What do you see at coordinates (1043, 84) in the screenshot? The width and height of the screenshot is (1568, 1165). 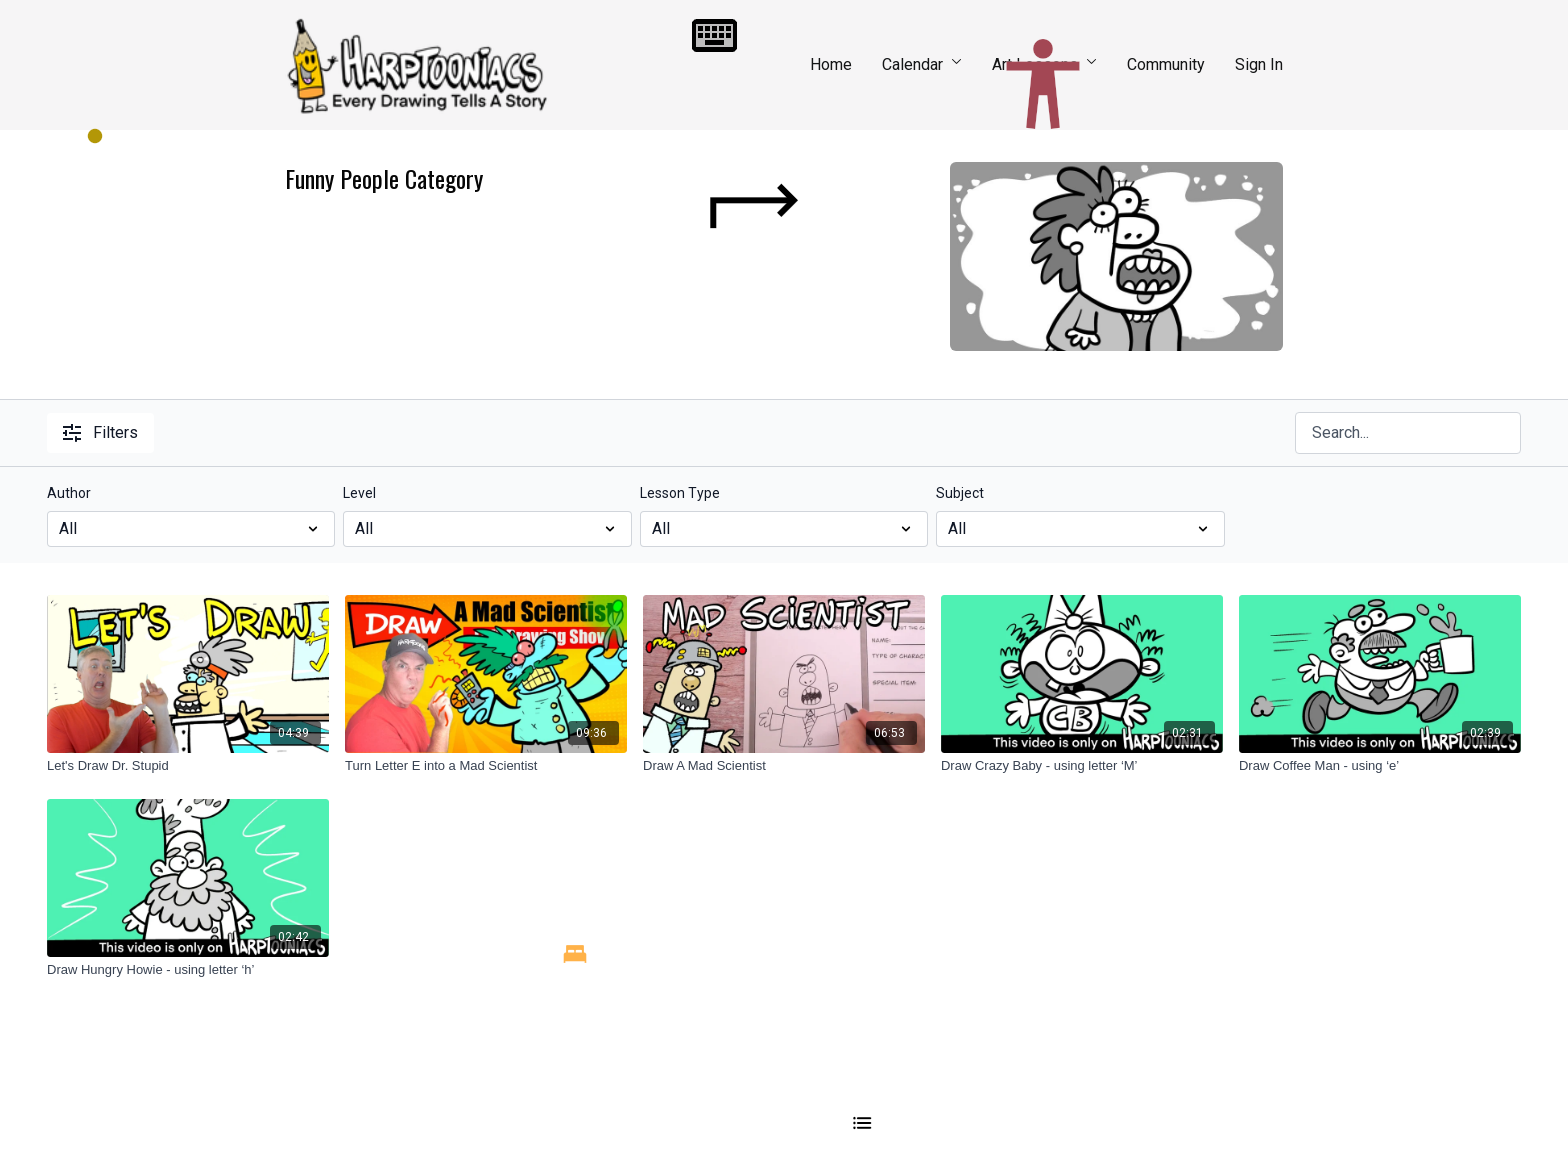 I see `accessibility settings` at bounding box center [1043, 84].